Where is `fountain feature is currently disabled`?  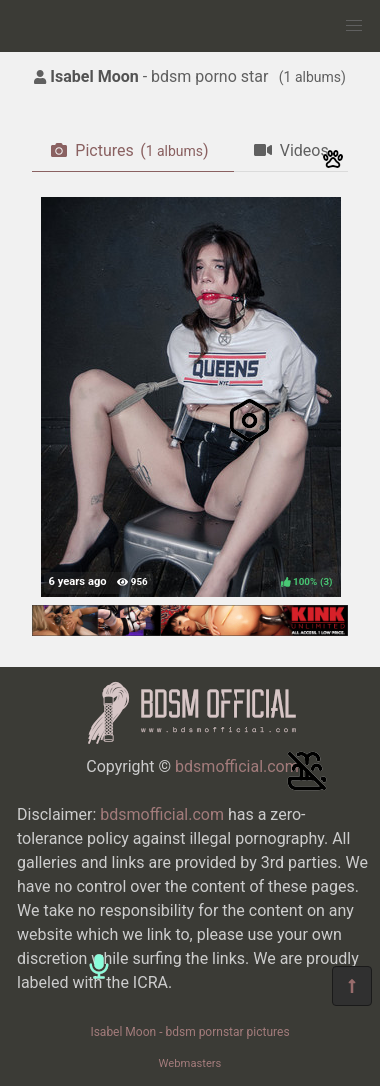
fountain feature is currently disabled is located at coordinates (307, 771).